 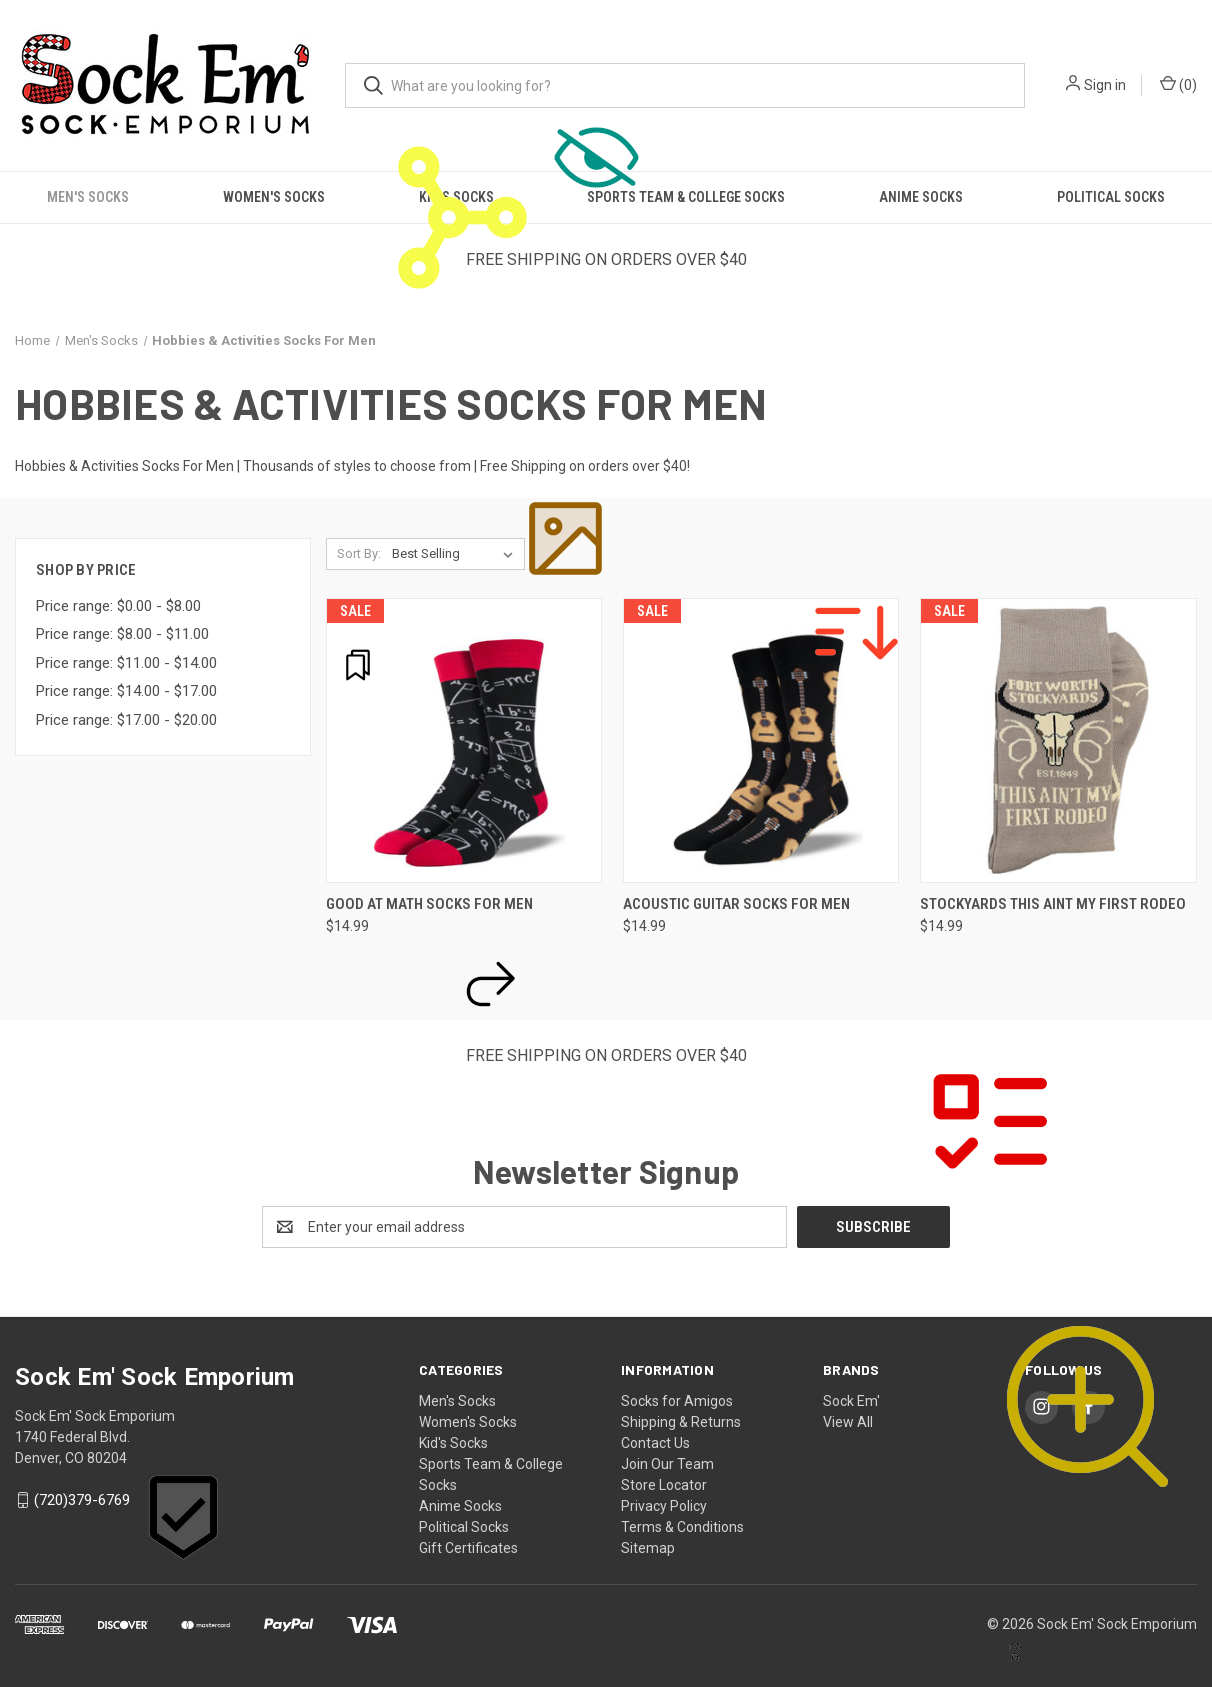 What do you see at coordinates (358, 665) in the screenshot?
I see `view all saved bookmarks` at bounding box center [358, 665].